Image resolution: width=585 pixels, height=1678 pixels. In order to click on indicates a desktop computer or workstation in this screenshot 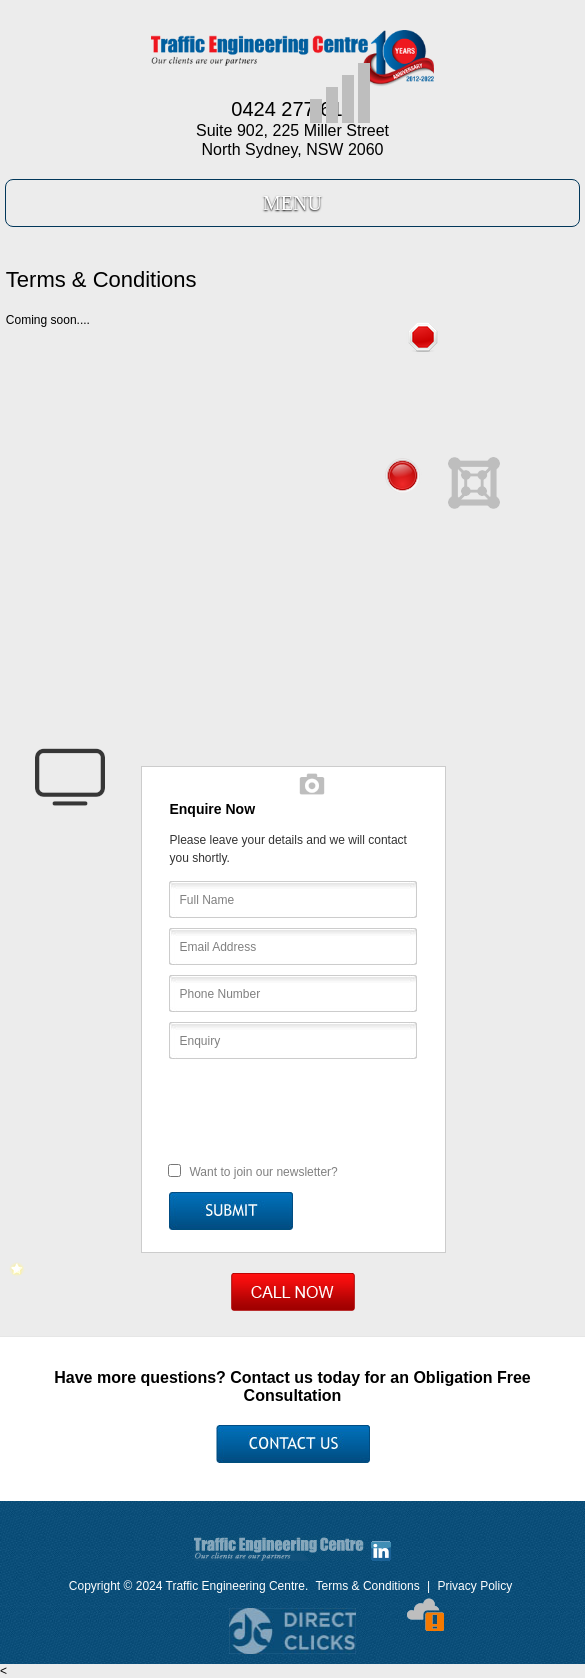, I will do `click(70, 775)`.